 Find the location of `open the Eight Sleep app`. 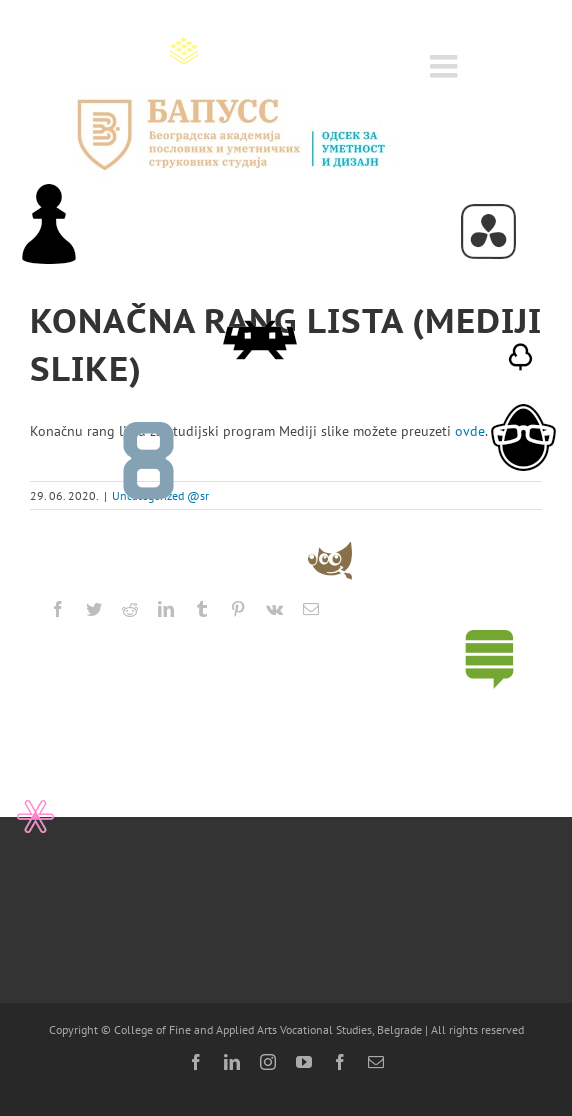

open the Eight Sleep app is located at coordinates (148, 460).